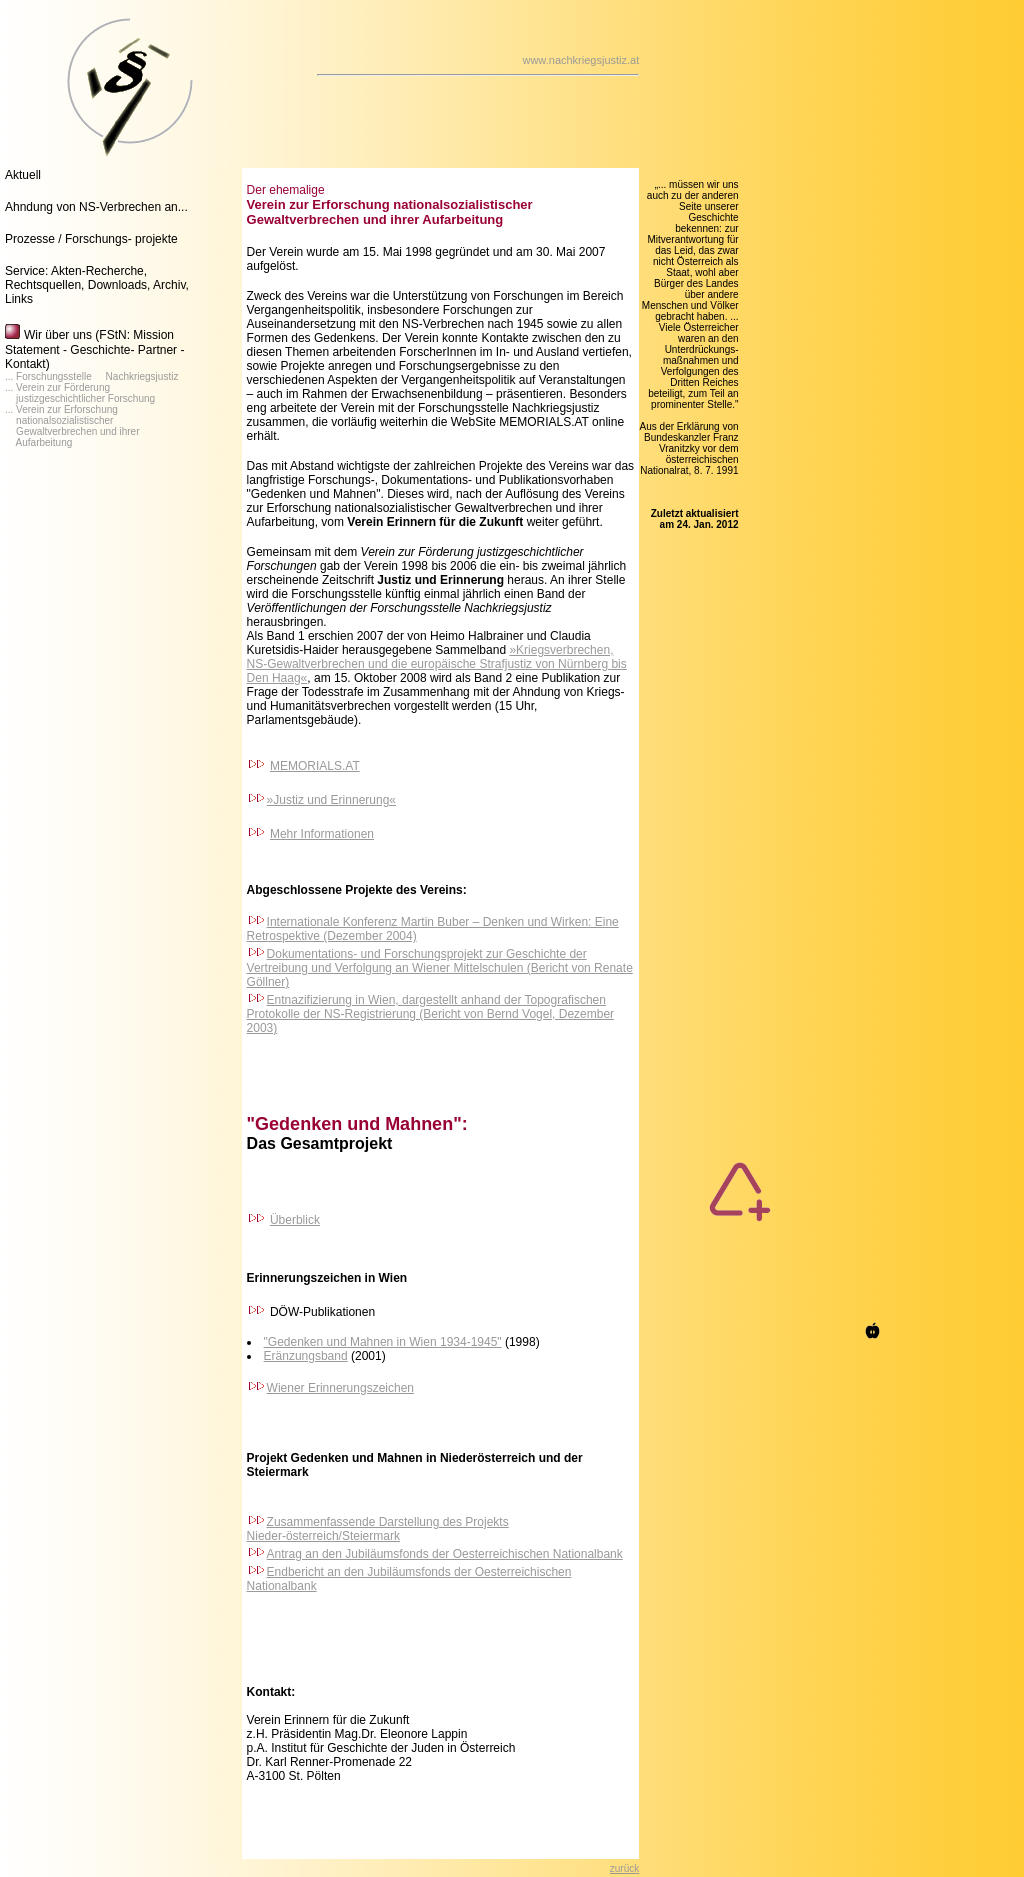 This screenshot has height=1877, width=1024. I want to click on view nutrition information, so click(872, 1330).